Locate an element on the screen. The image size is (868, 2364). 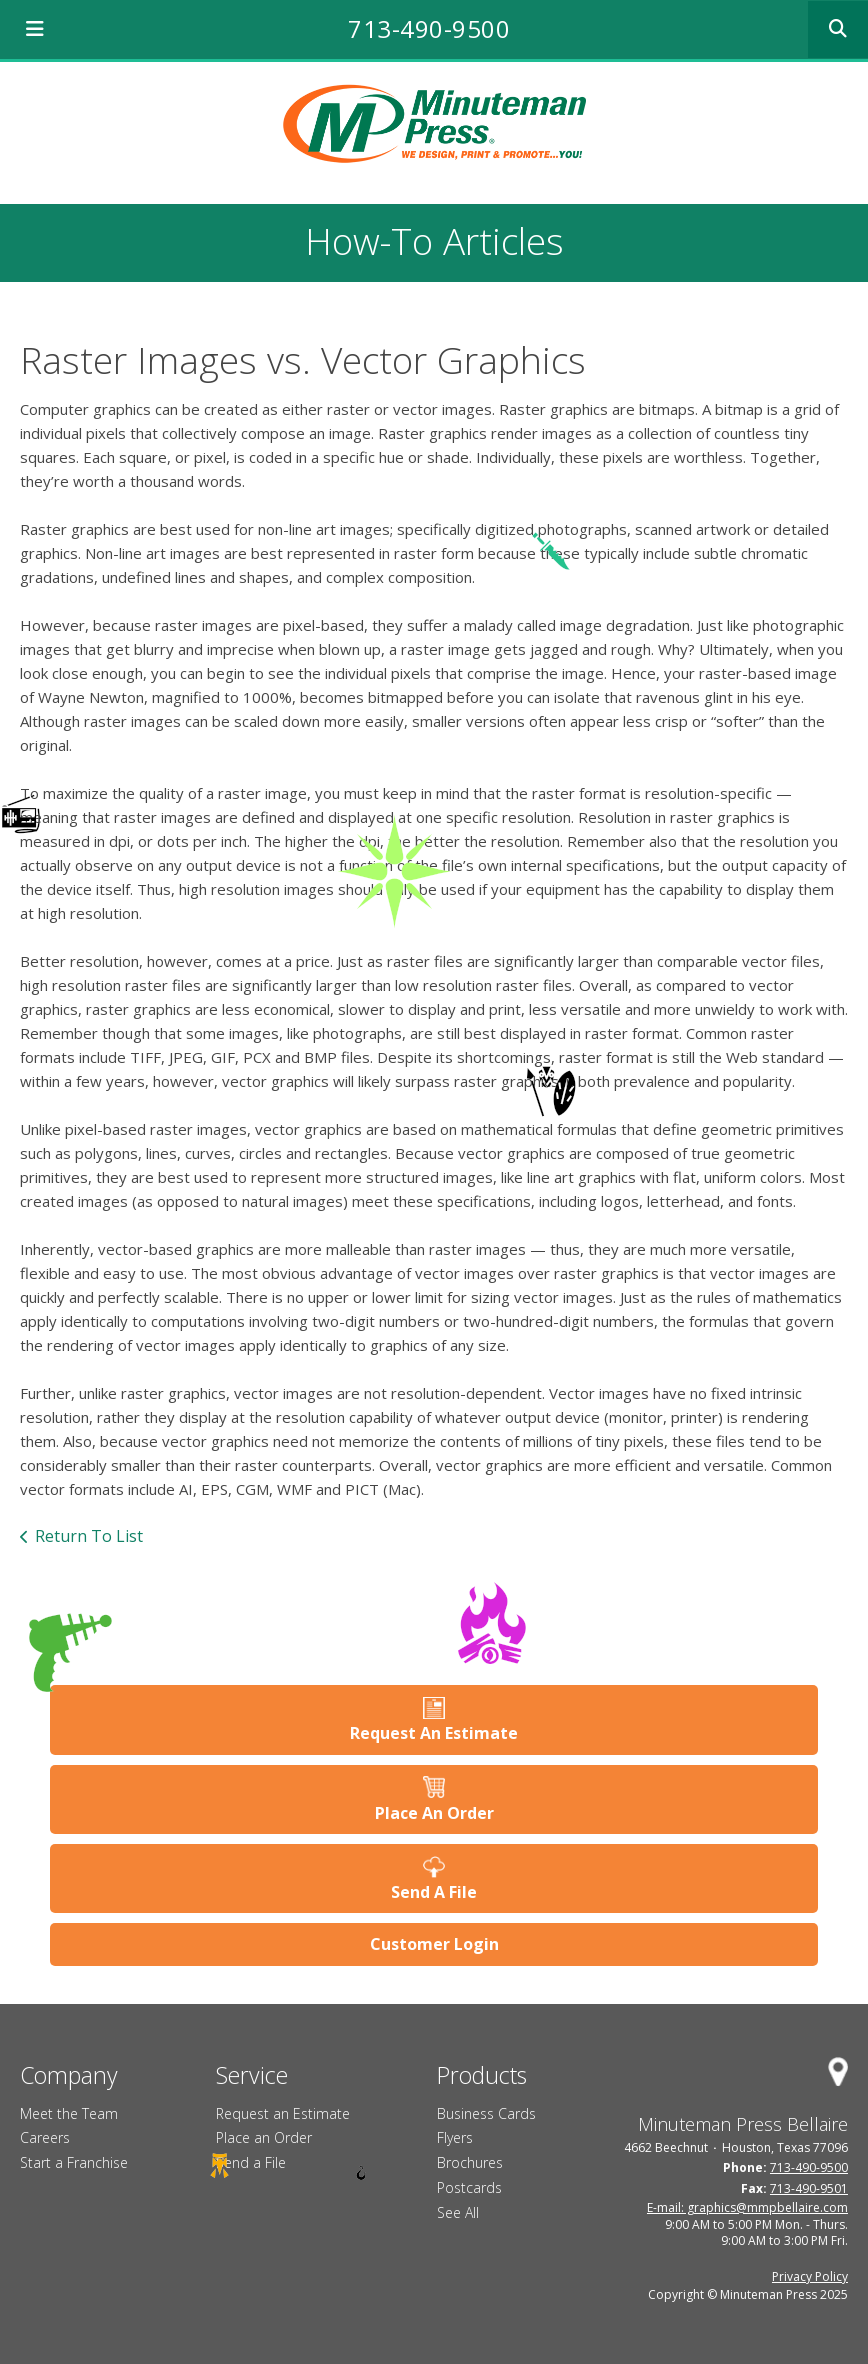
fishing or hook-related game mechanic is located at coordinates (361, 2173).